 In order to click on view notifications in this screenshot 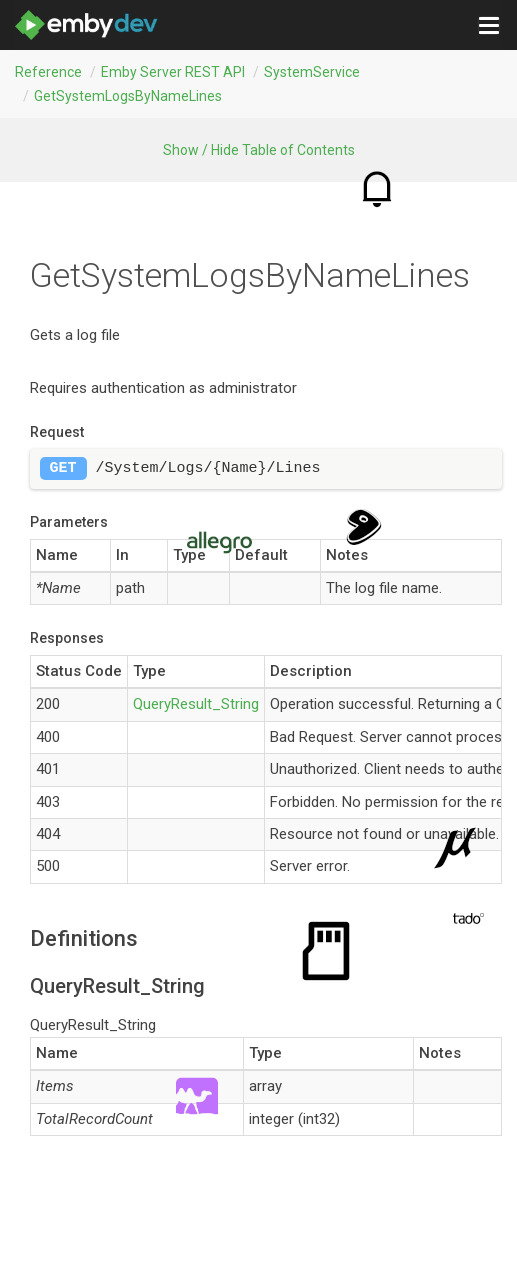, I will do `click(377, 188)`.